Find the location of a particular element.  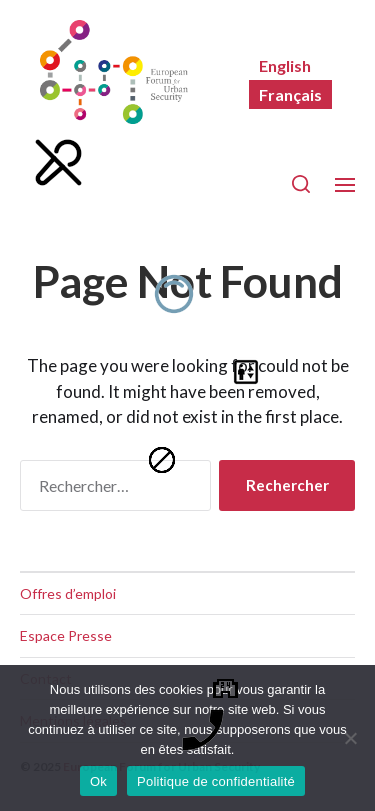

mute microphone is located at coordinates (58, 162).